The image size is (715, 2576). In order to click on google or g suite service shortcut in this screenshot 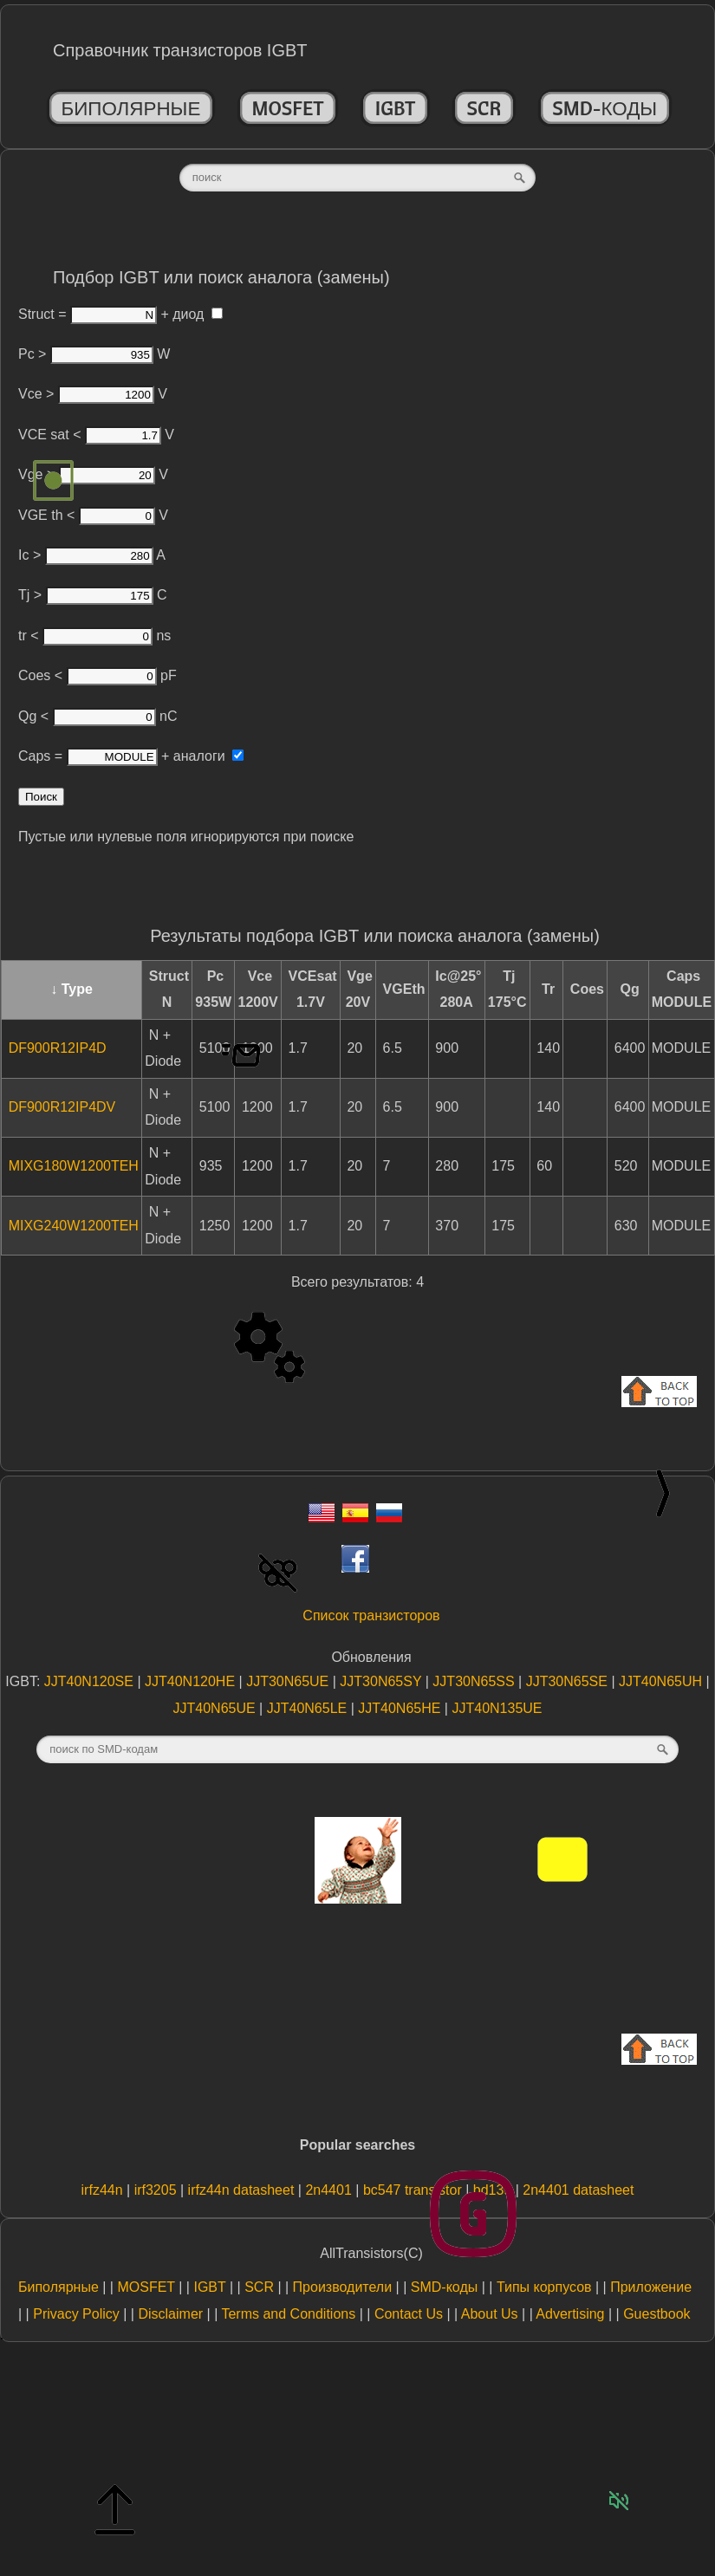, I will do `click(473, 2214)`.